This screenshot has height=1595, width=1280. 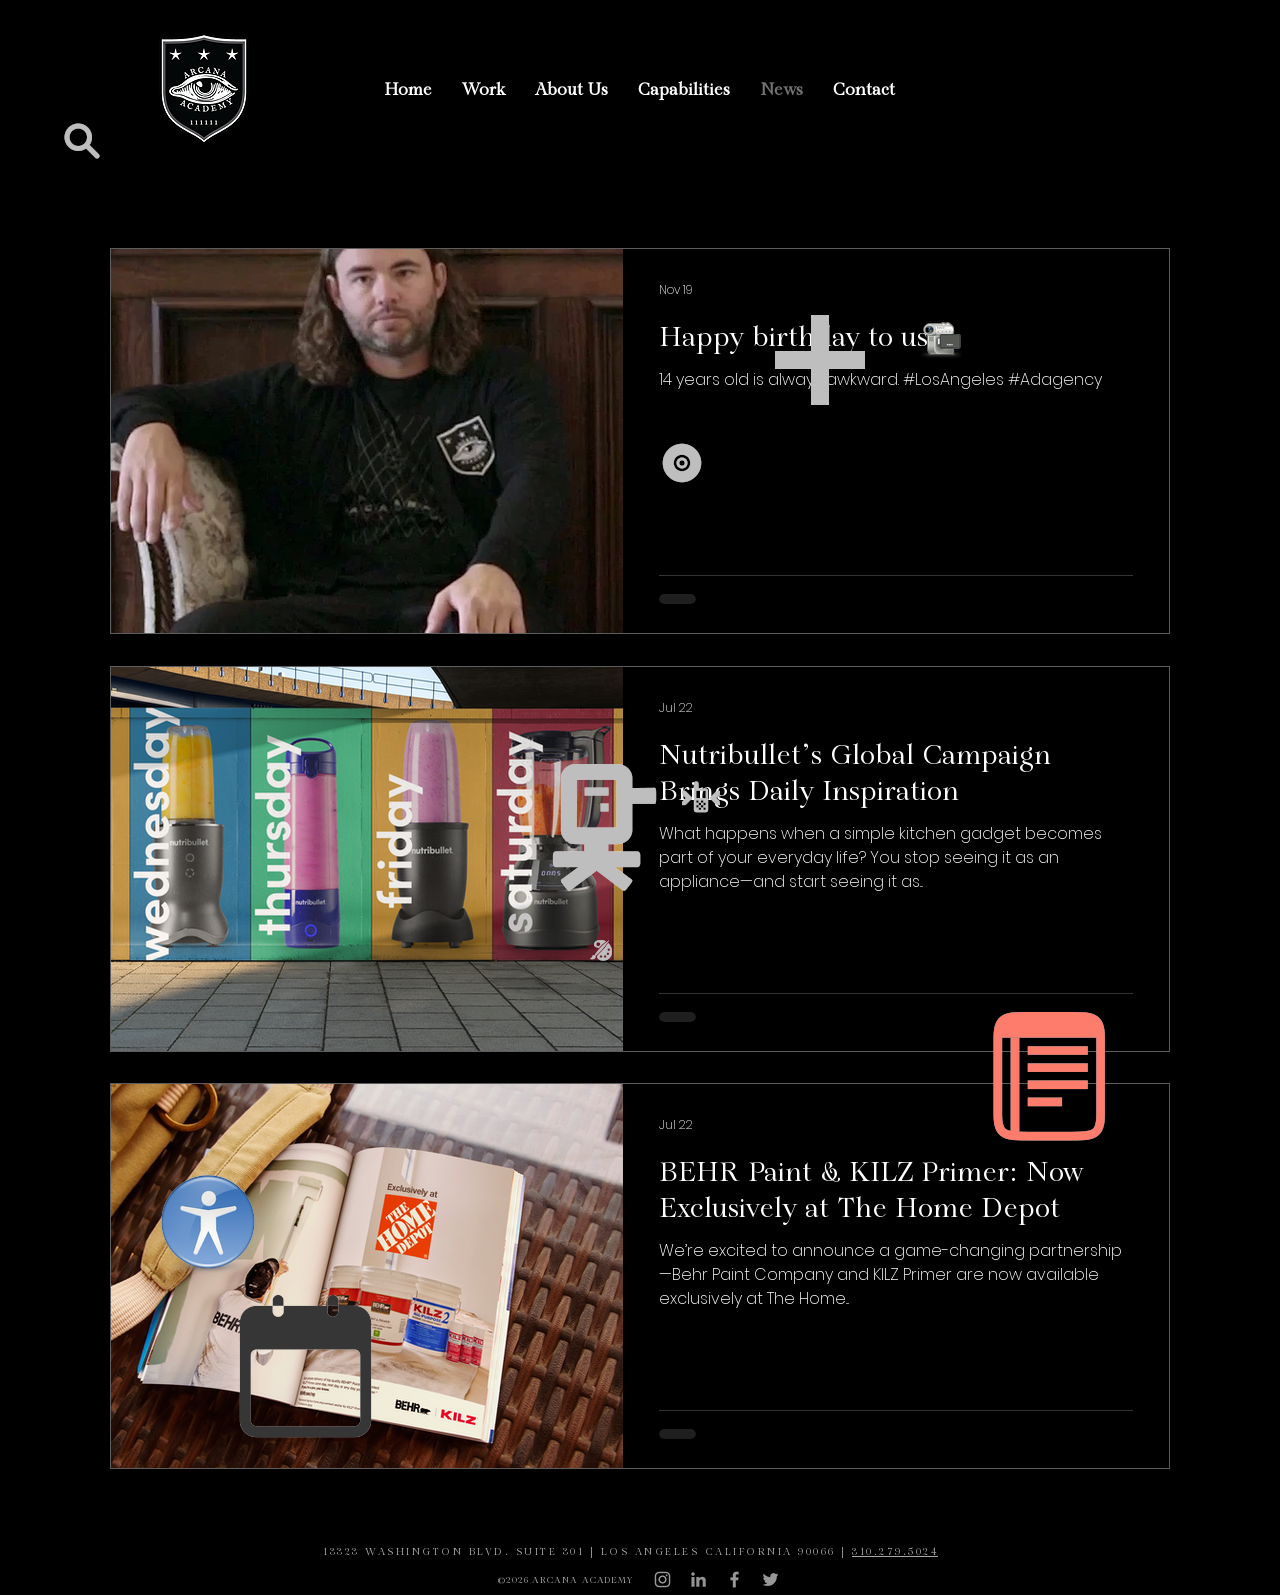 What do you see at coordinates (608, 827) in the screenshot?
I see `configure network proxy settings` at bounding box center [608, 827].